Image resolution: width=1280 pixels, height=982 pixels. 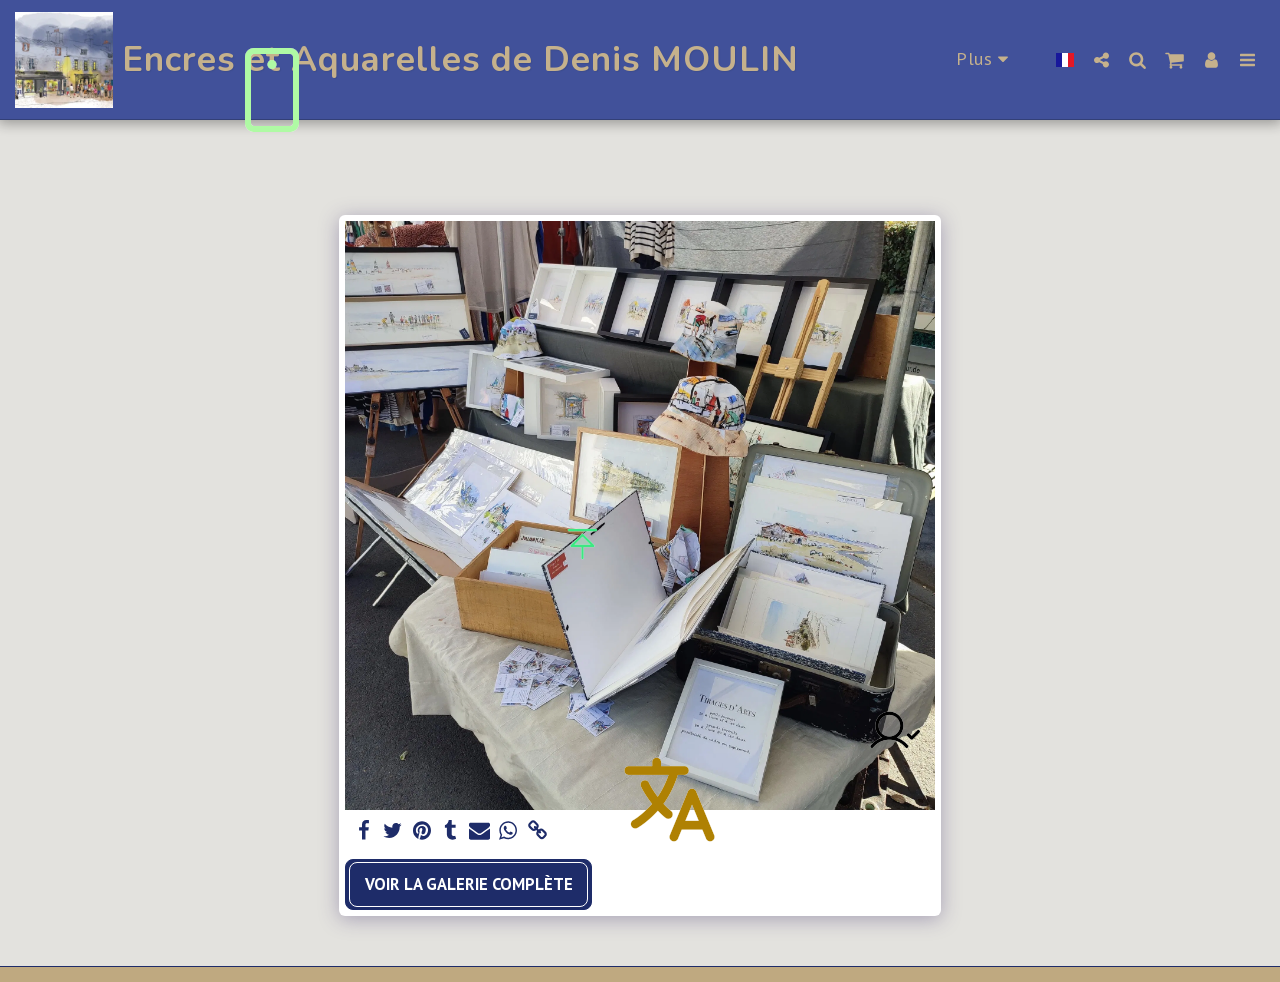 I want to click on move item to top of list, so click(x=582, y=543).